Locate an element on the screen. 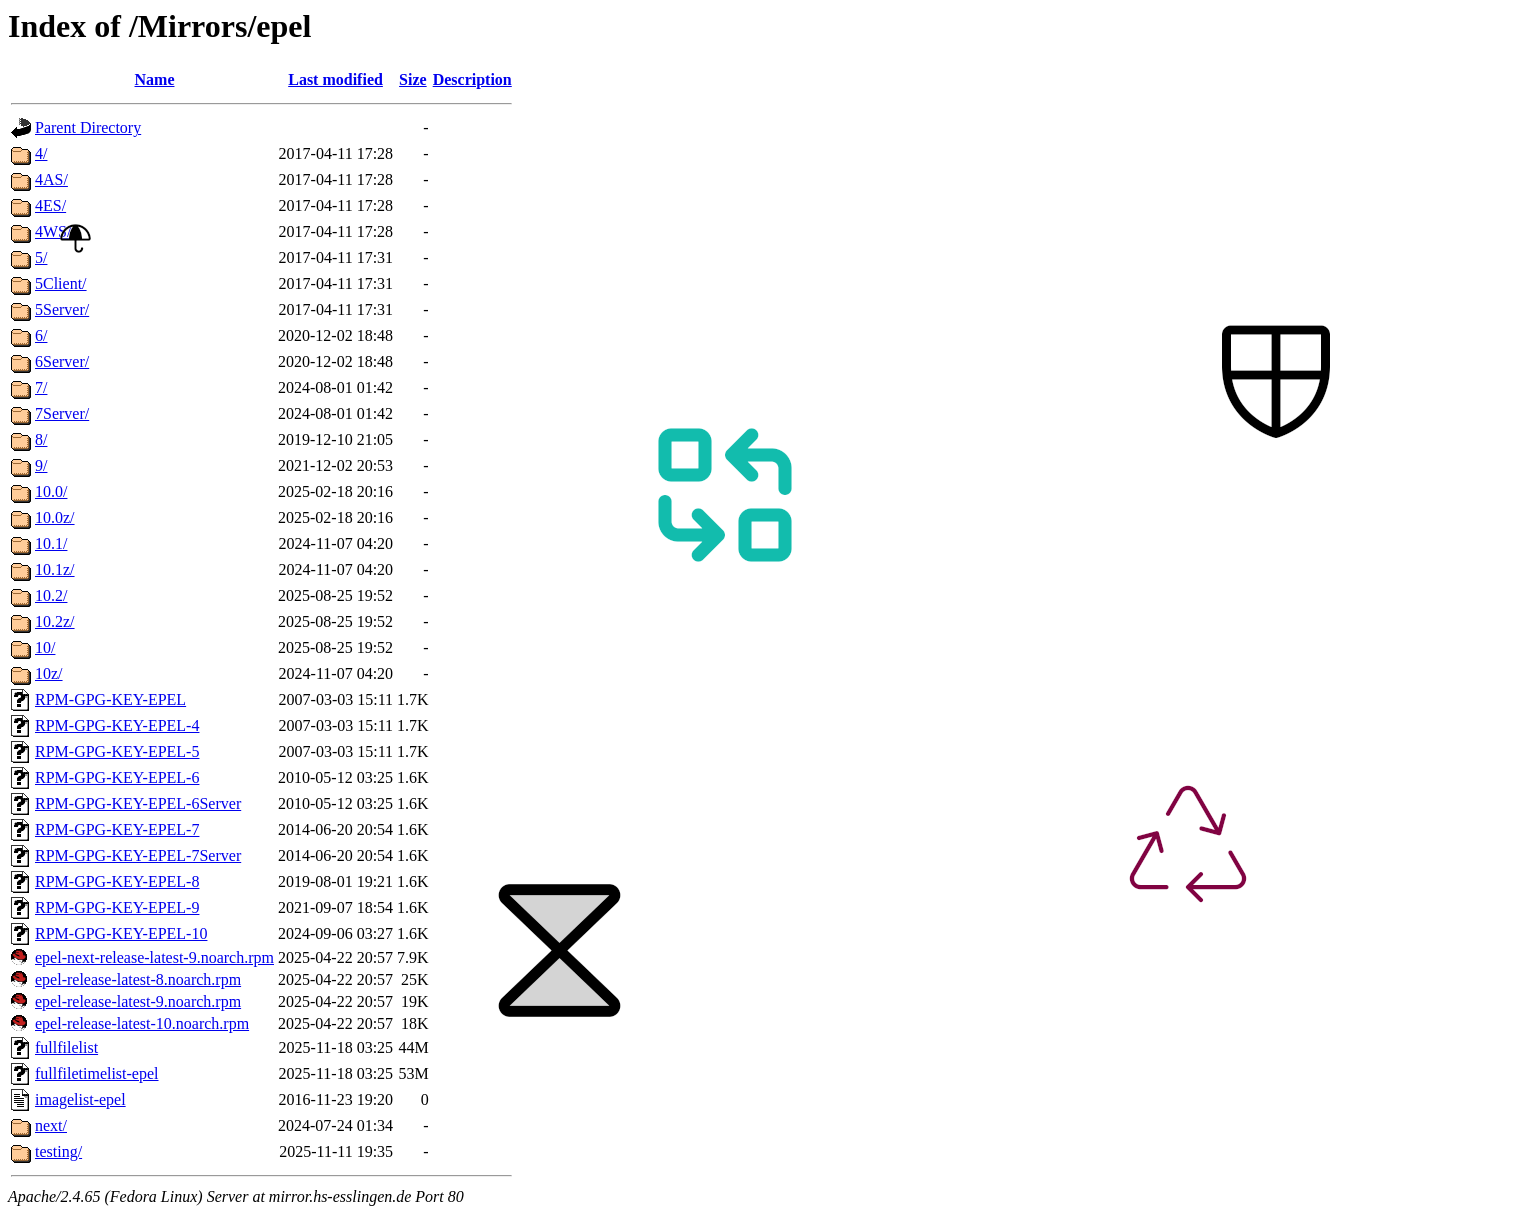  indicates loading or processing in progress is located at coordinates (559, 950).